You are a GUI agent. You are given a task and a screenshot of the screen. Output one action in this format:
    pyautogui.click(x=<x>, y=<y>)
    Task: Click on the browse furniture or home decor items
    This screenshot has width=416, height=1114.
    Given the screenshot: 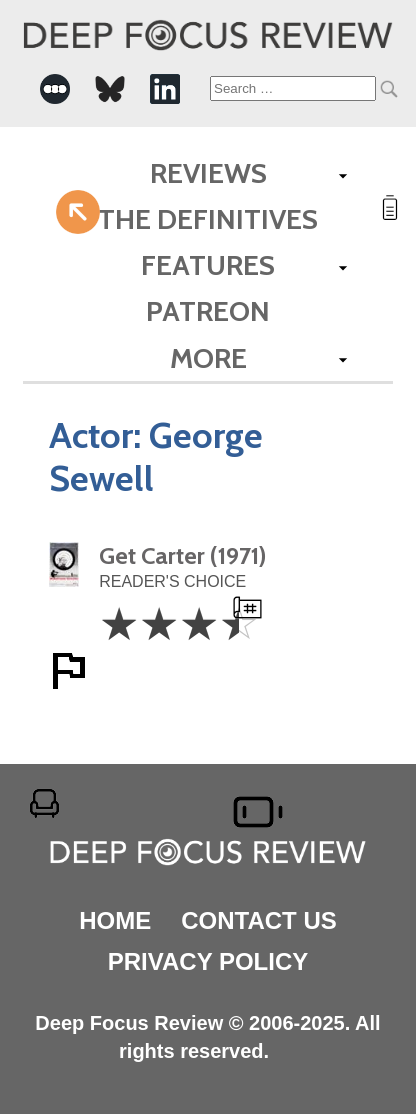 What is the action you would take?
    pyautogui.click(x=44, y=803)
    